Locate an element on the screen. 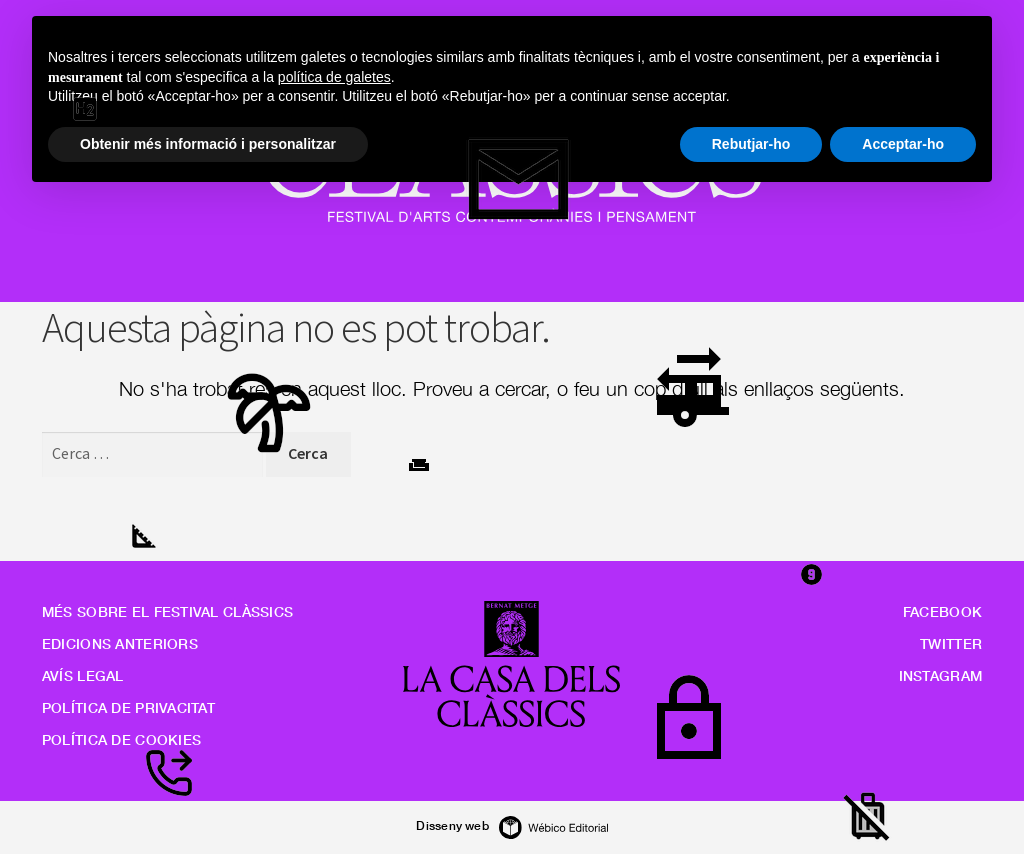  browse tropical or beach vacation destinations is located at coordinates (269, 411).